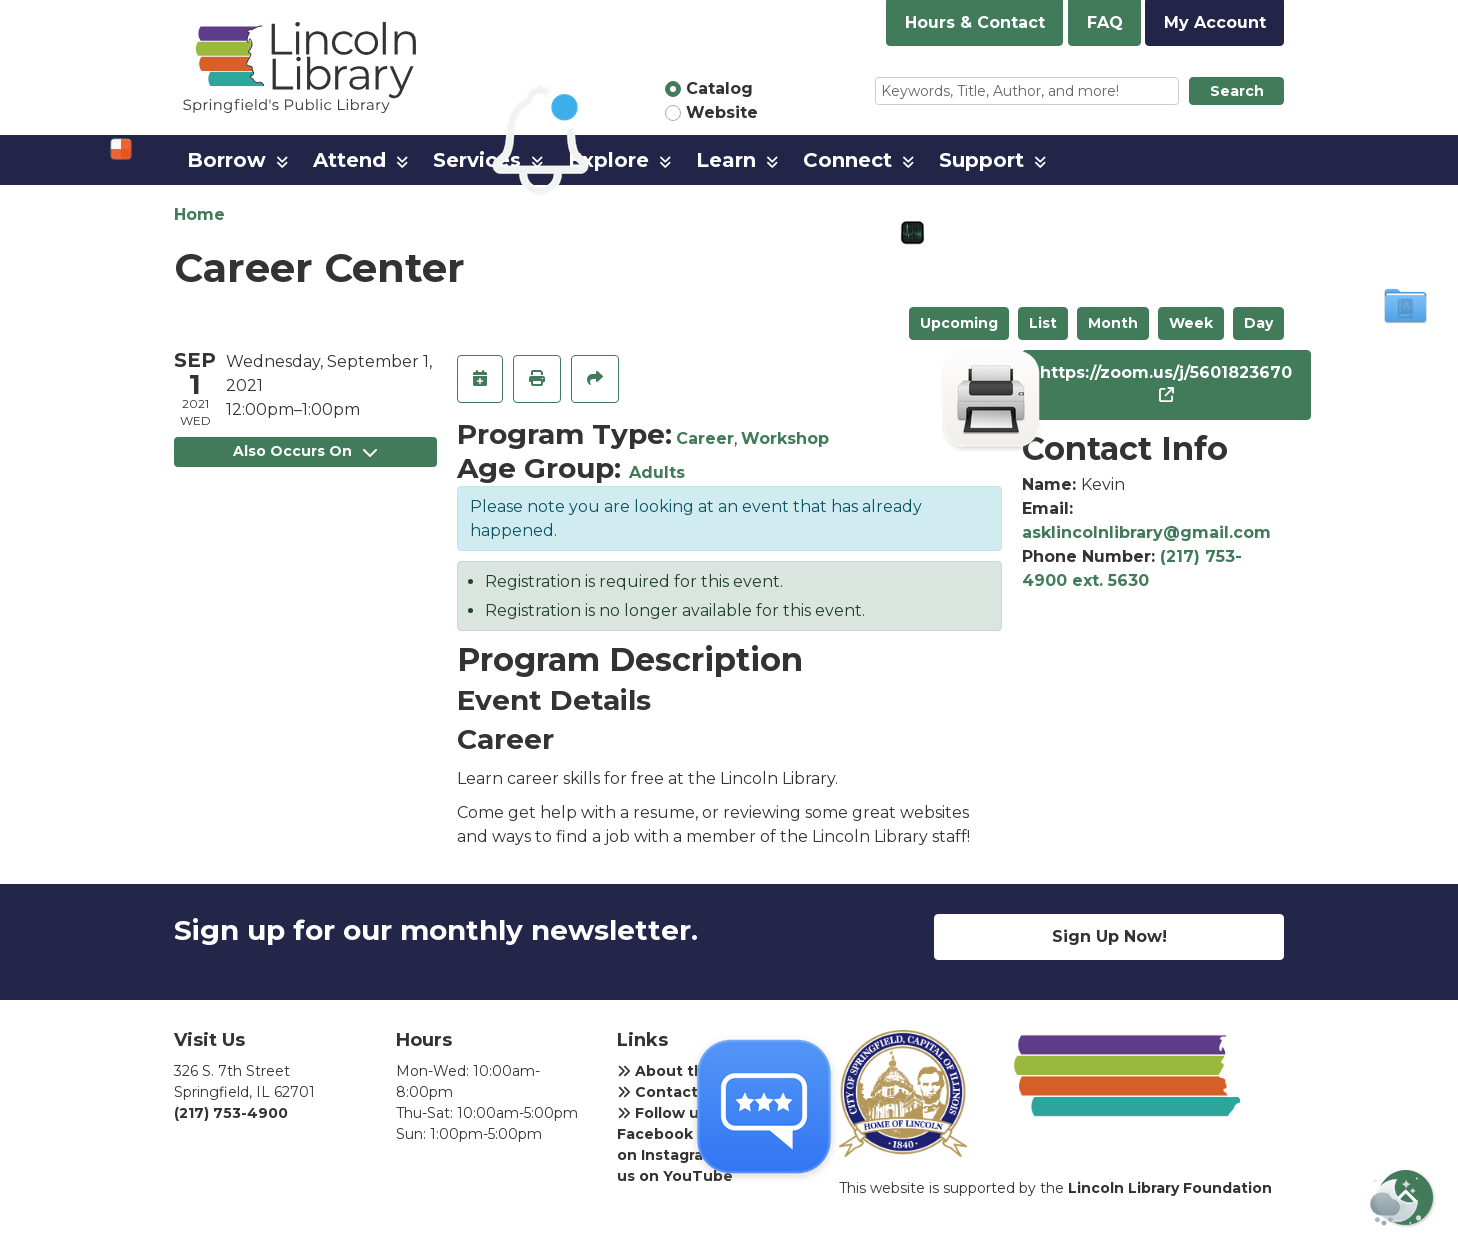 Image resolution: width=1458 pixels, height=1250 pixels. What do you see at coordinates (1405, 305) in the screenshot?
I see `open typography or font-related files folder` at bounding box center [1405, 305].